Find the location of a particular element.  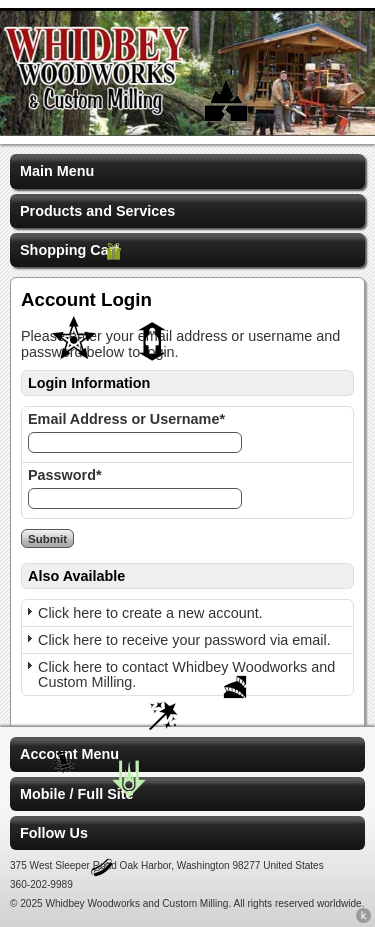

browse food or restaurant options is located at coordinates (101, 867).